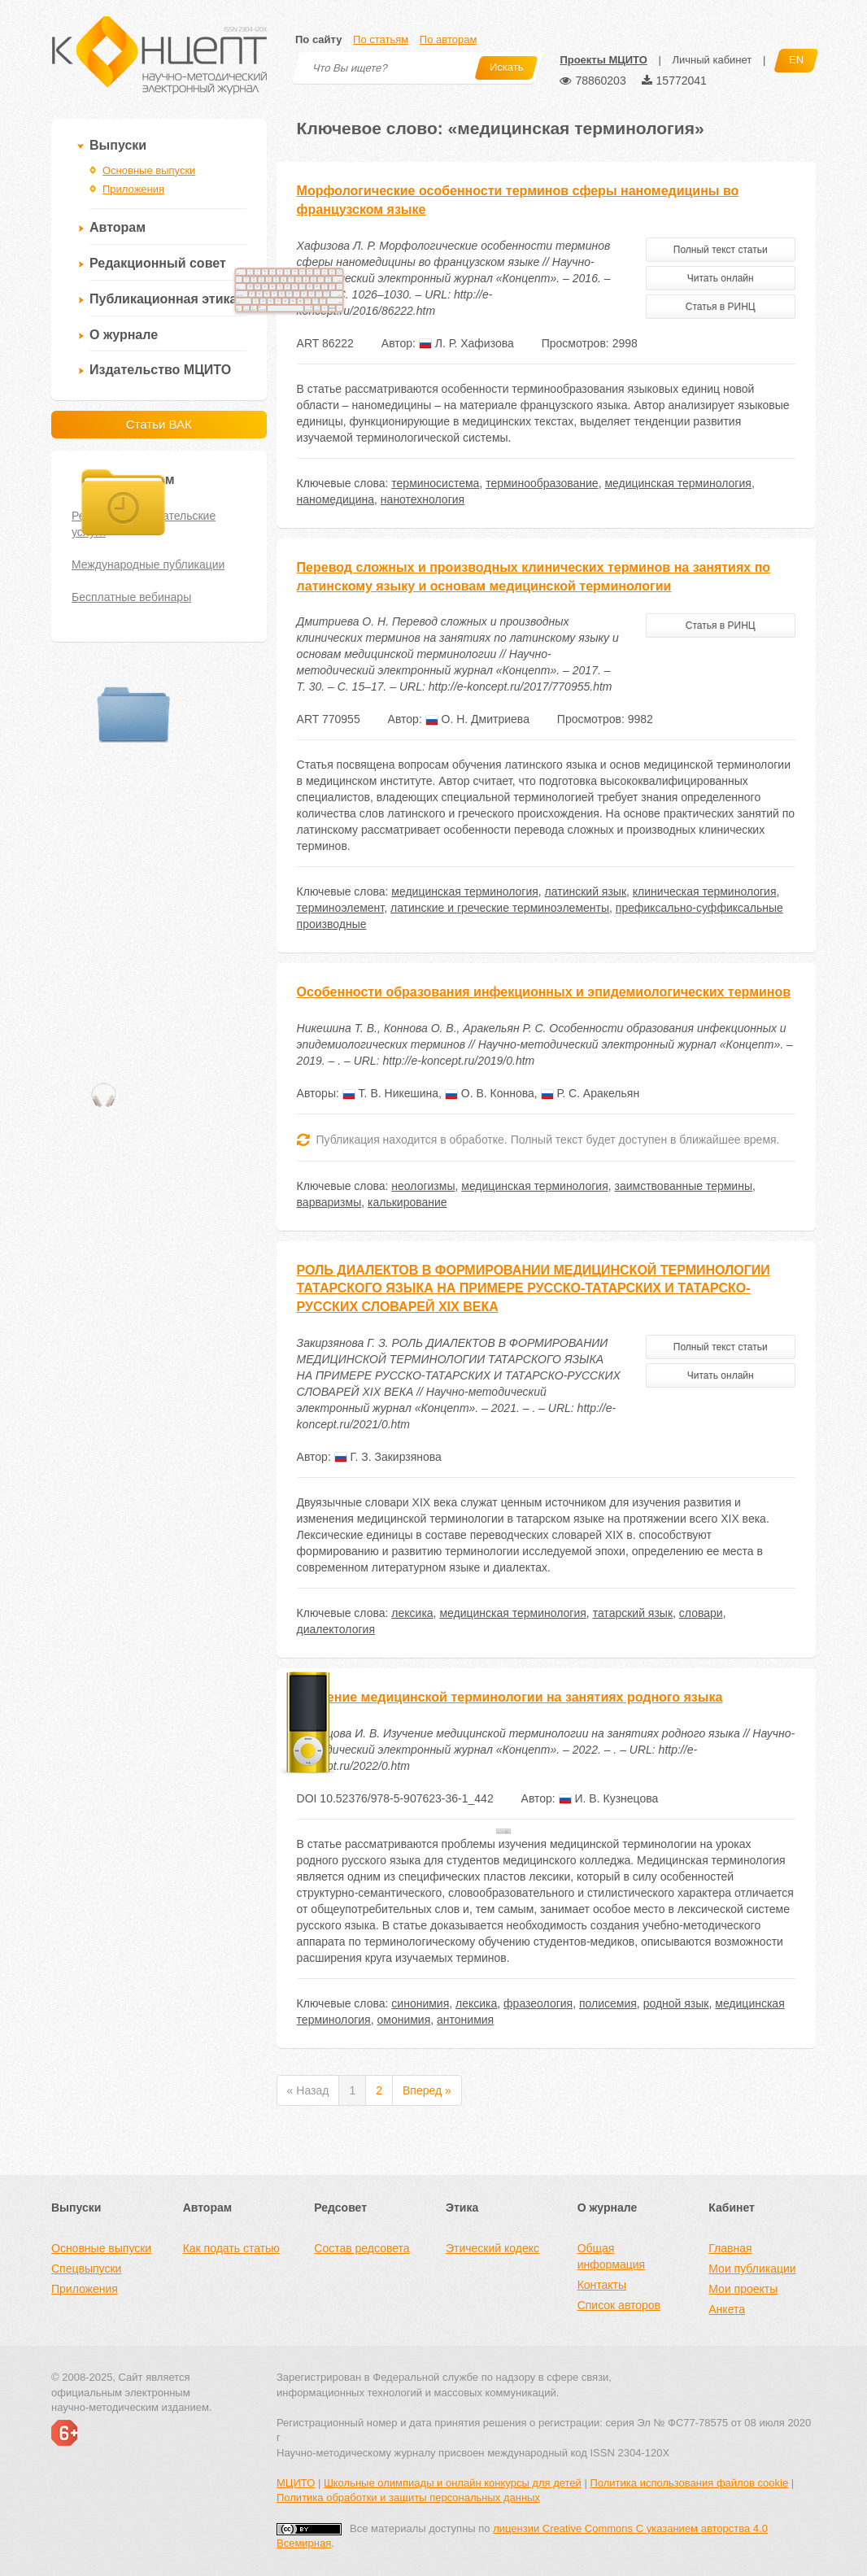 The width and height of the screenshot is (867, 2576). I want to click on access notes or text annotations in the organizer, so click(133, 717).